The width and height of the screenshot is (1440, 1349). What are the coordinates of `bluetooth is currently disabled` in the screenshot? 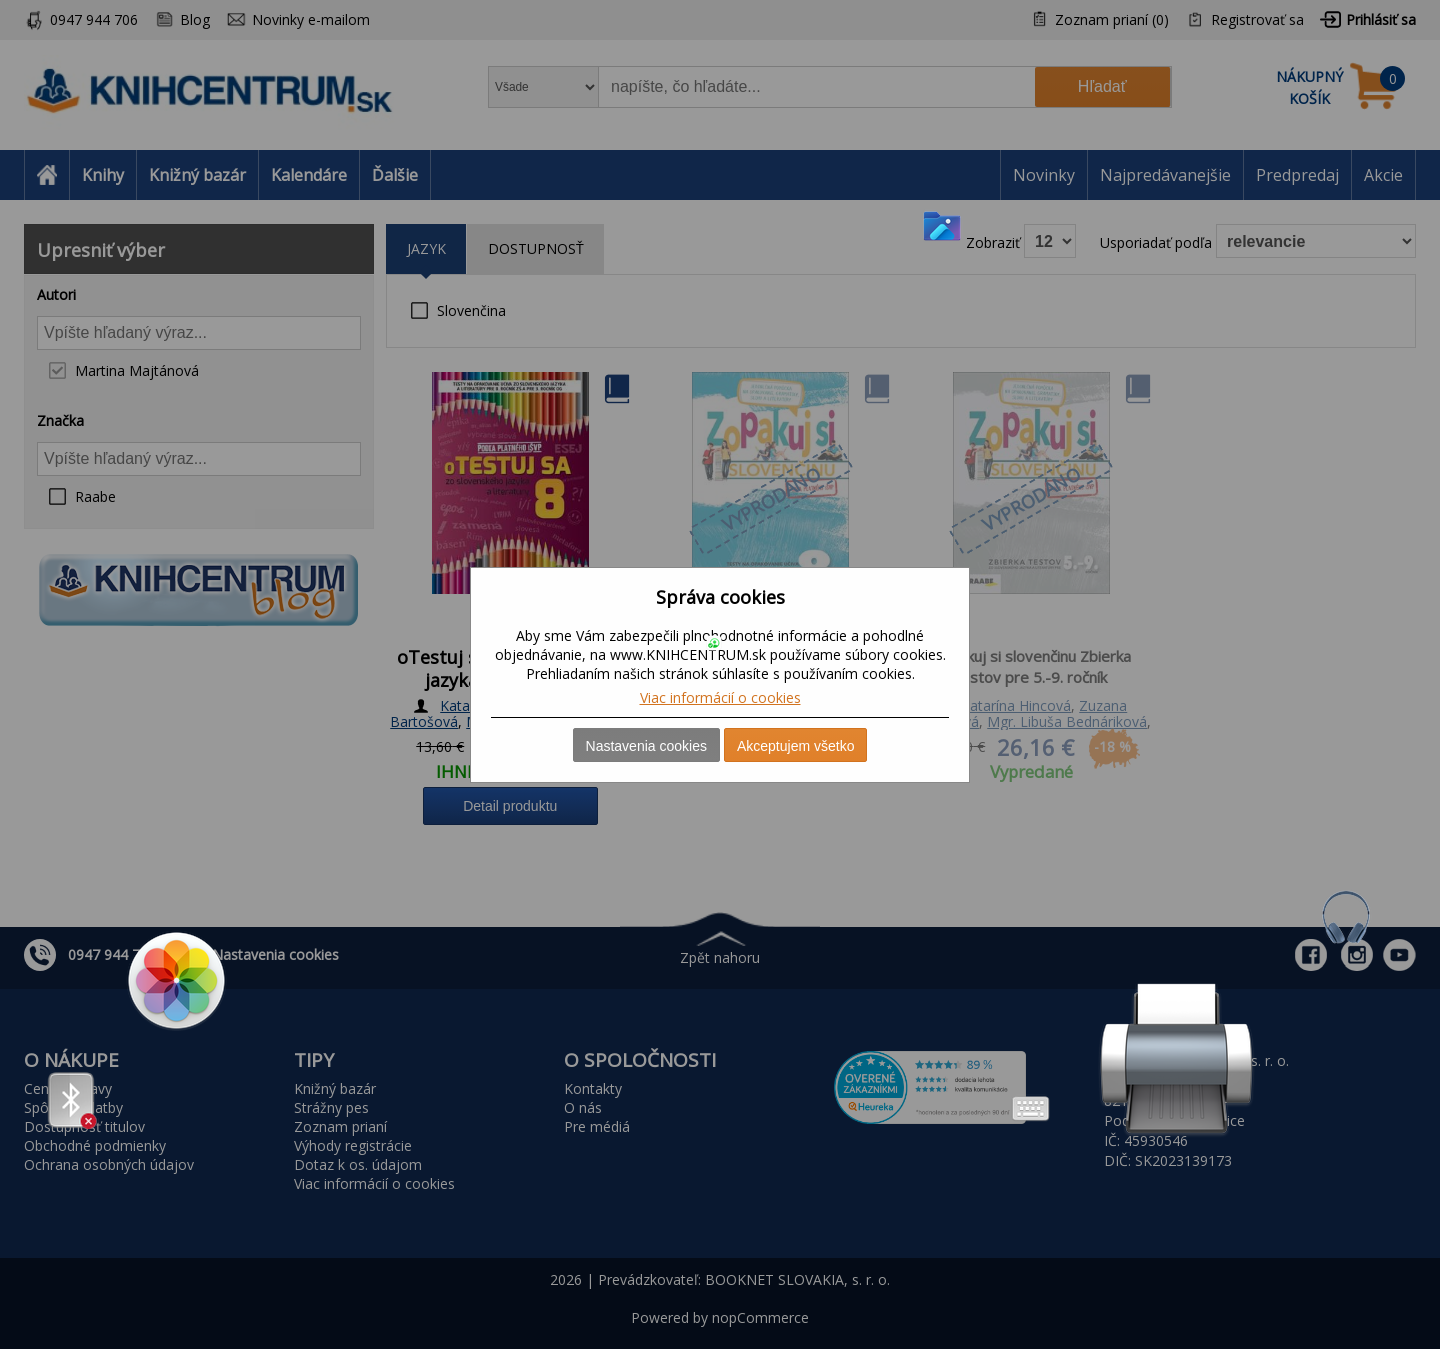 It's located at (71, 1100).